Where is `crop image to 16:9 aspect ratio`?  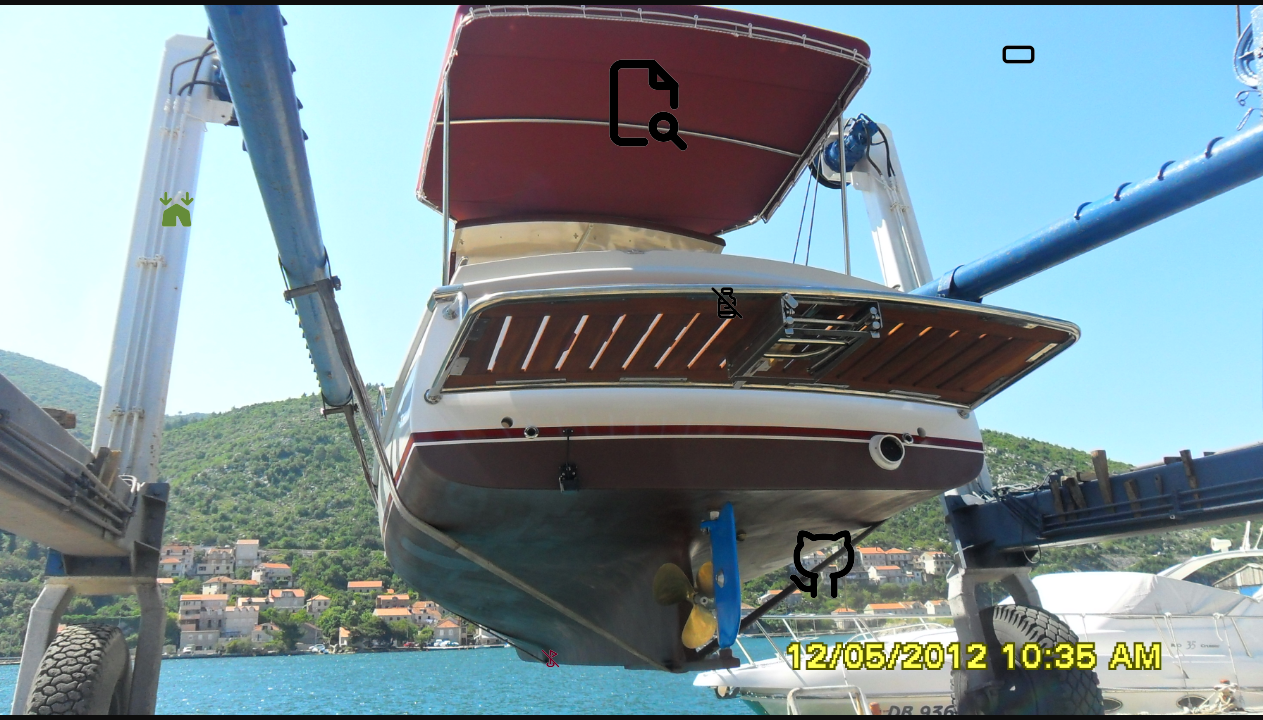 crop image to 16:9 aspect ratio is located at coordinates (1018, 54).